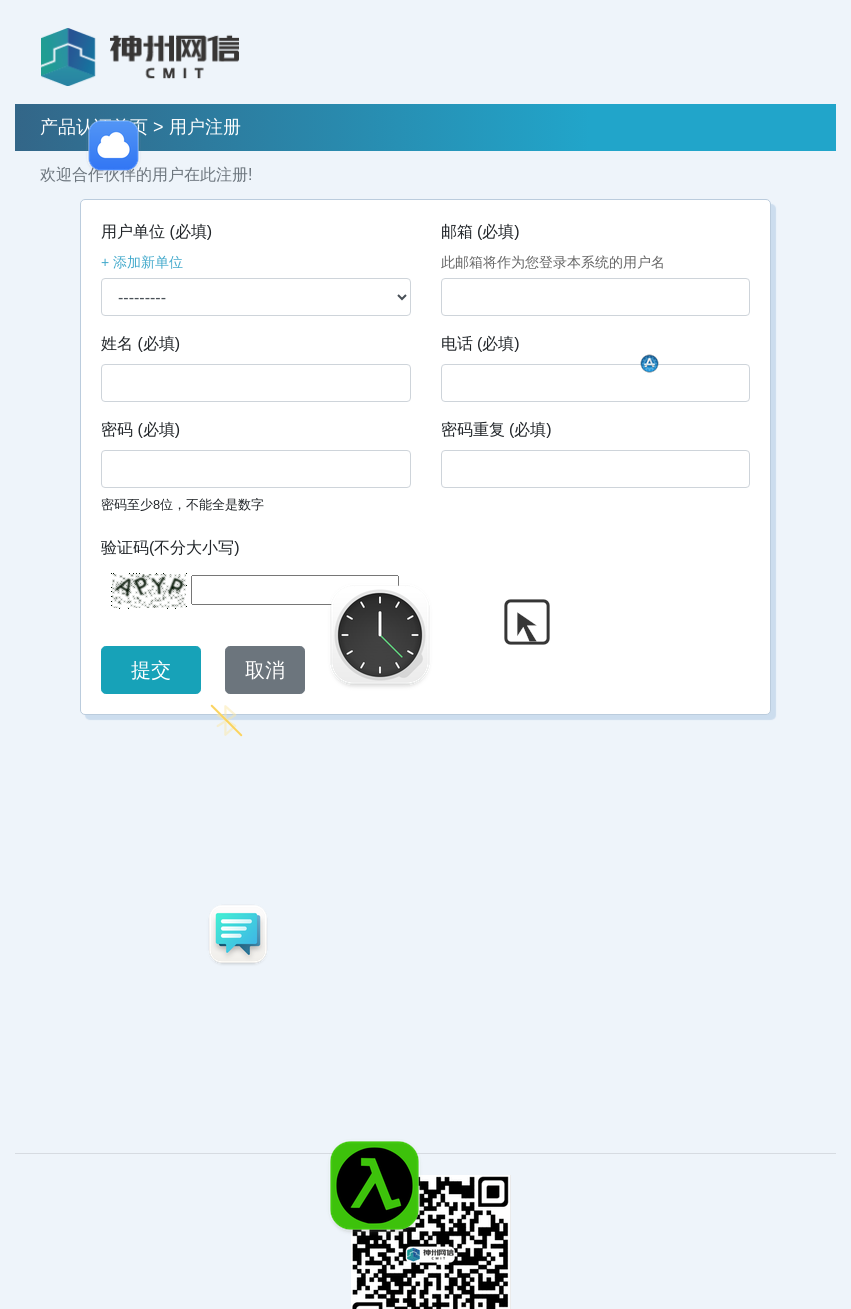 Image resolution: width=851 pixels, height=1309 pixels. What do you see at coordinates (374, 1185) in the screenshot?
I see `launch half-life: opposing force game` at bounding box center [374, 1185].